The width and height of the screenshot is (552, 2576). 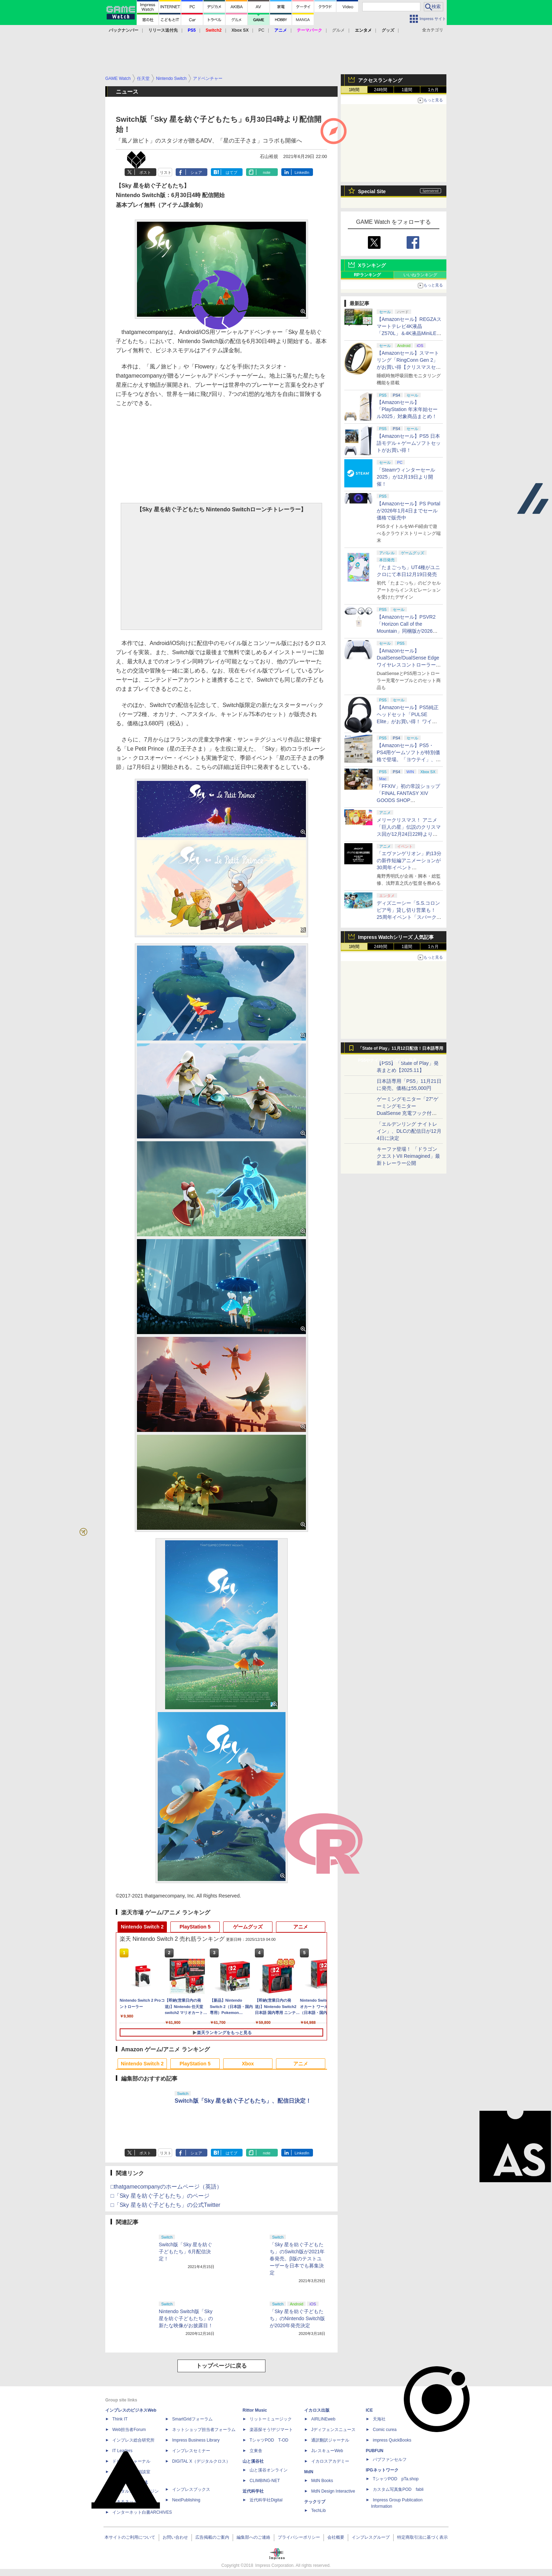 I want to click on ionic framework logo, so click(x=437, y=2399).